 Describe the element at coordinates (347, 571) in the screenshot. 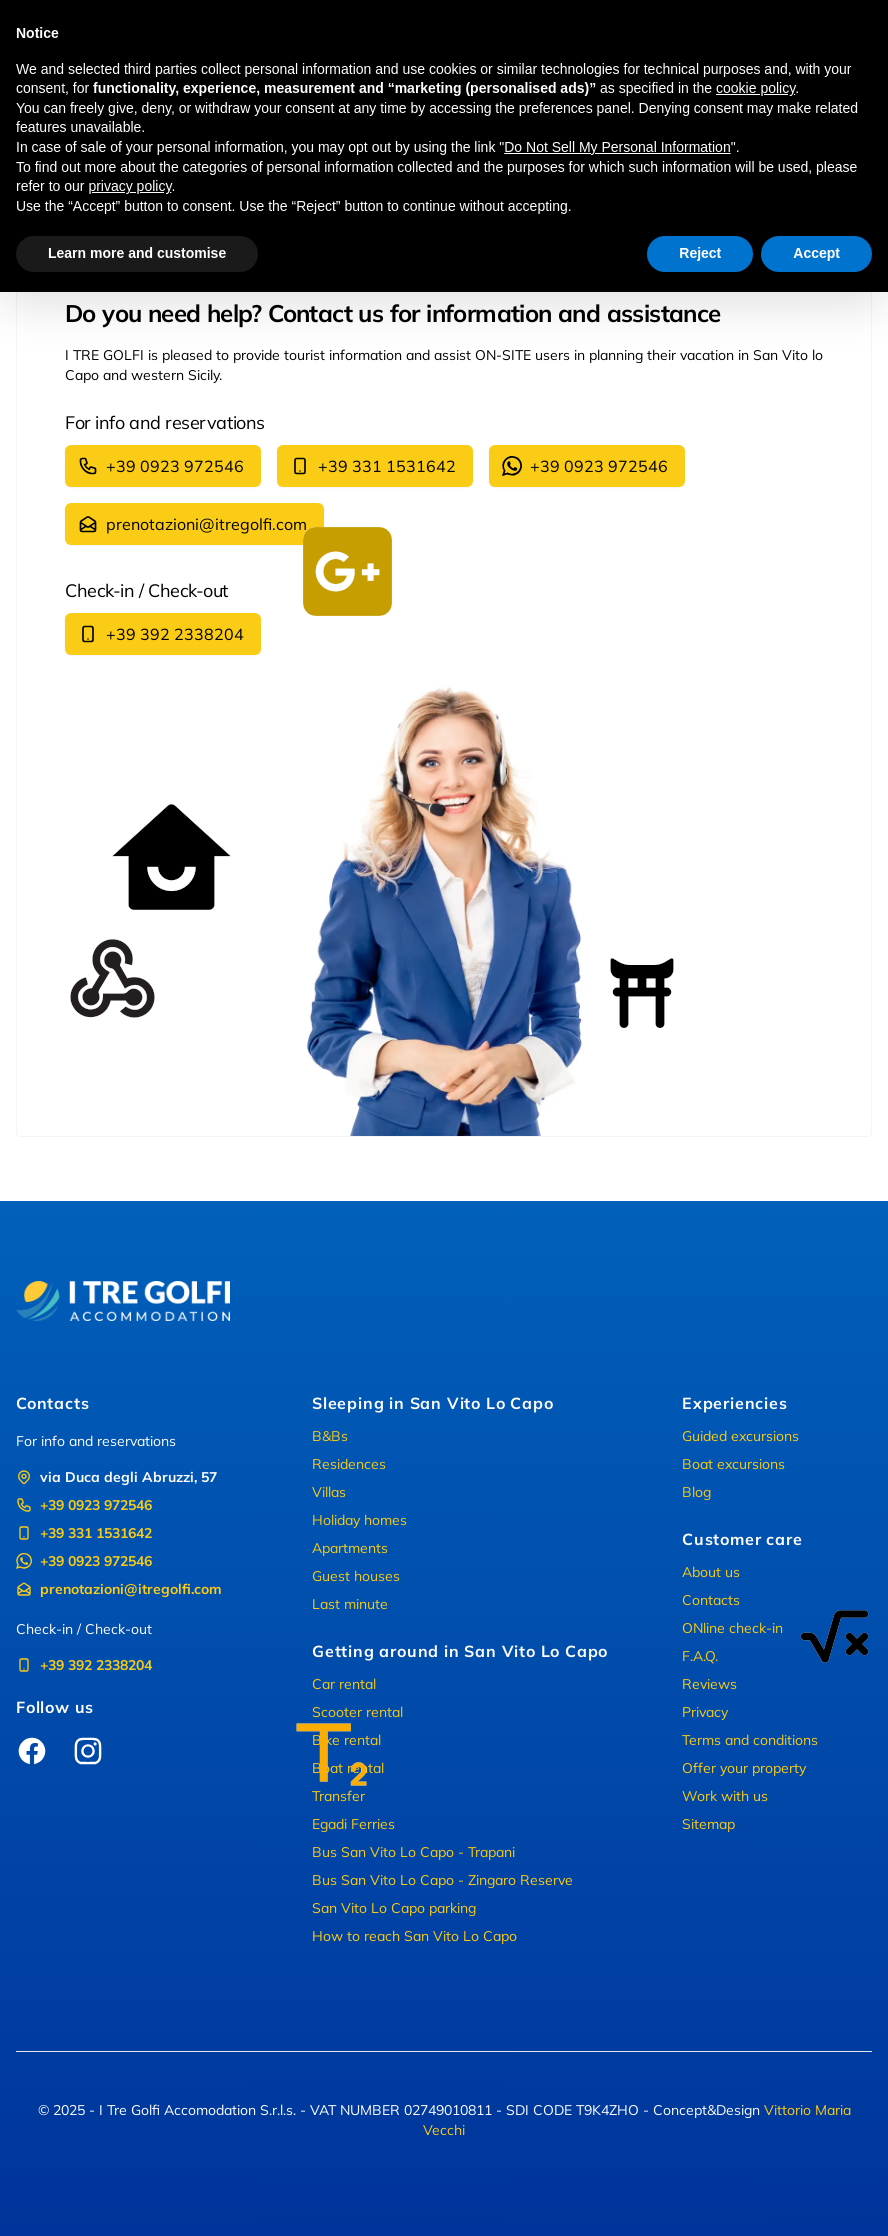

I see `google+ social media link` at that location.